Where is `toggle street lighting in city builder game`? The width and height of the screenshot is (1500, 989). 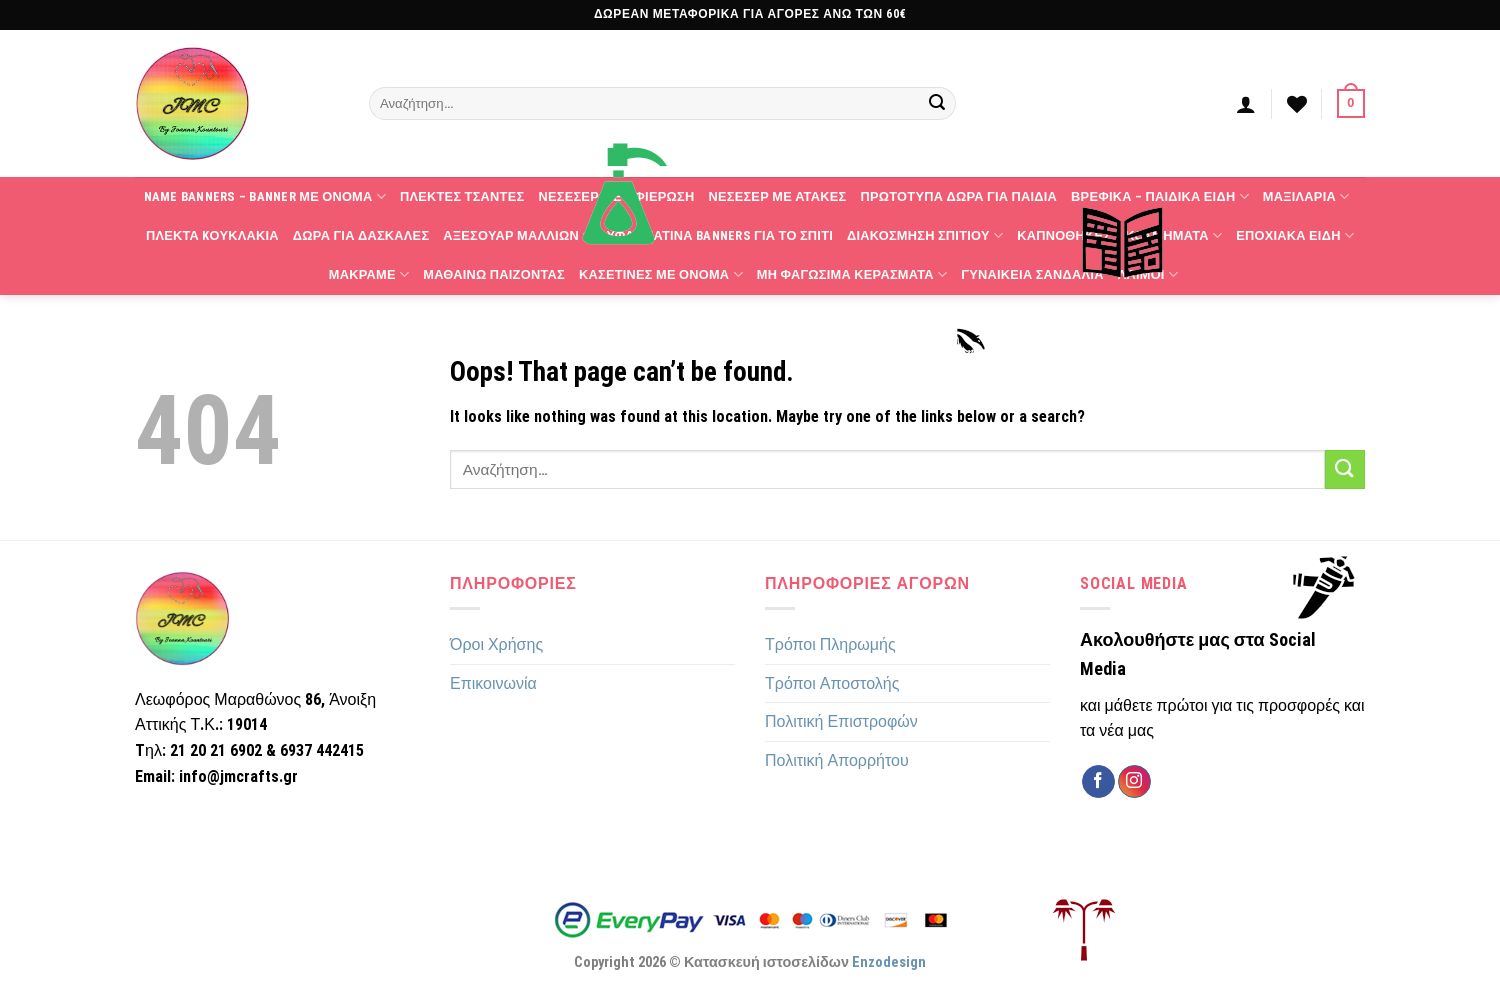
toggle street lighting in city builder game is located at coordinates (1084, 930).